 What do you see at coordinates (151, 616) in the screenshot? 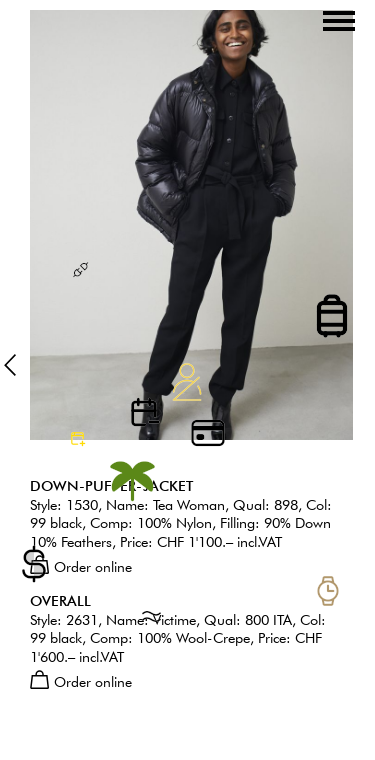
I see `indicates approximate or estimated value` at bounding box center [151, 616].